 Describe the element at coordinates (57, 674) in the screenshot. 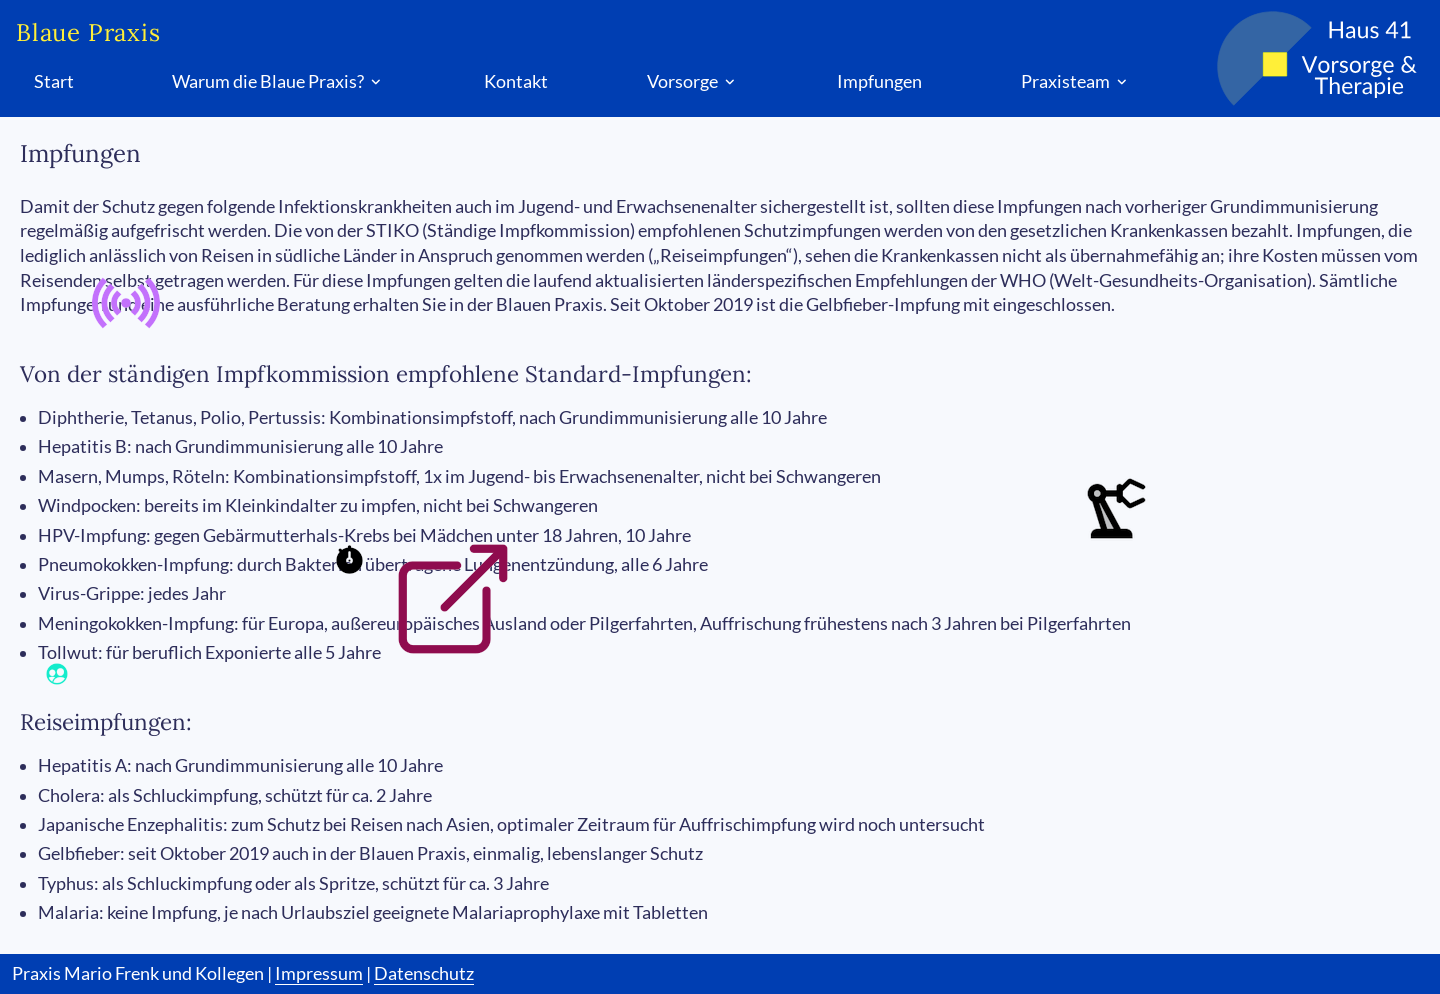

I see `view group or team members` at that location.